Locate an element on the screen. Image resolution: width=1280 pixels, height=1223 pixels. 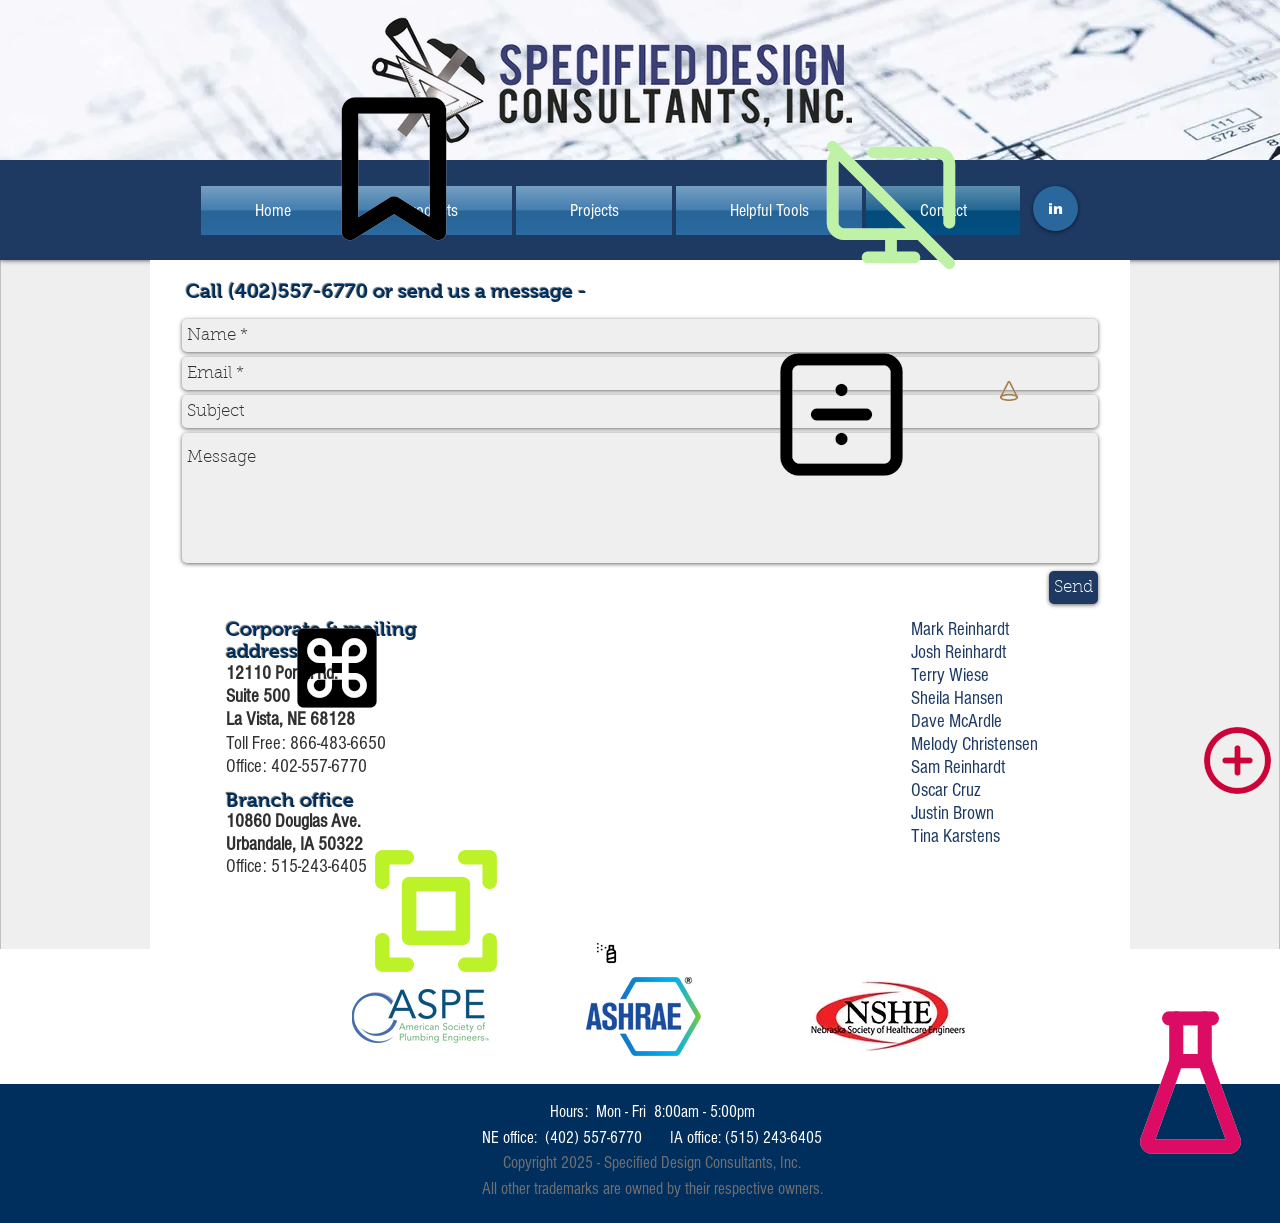
disable display or screen sharing is located at coordinates (891, 205).